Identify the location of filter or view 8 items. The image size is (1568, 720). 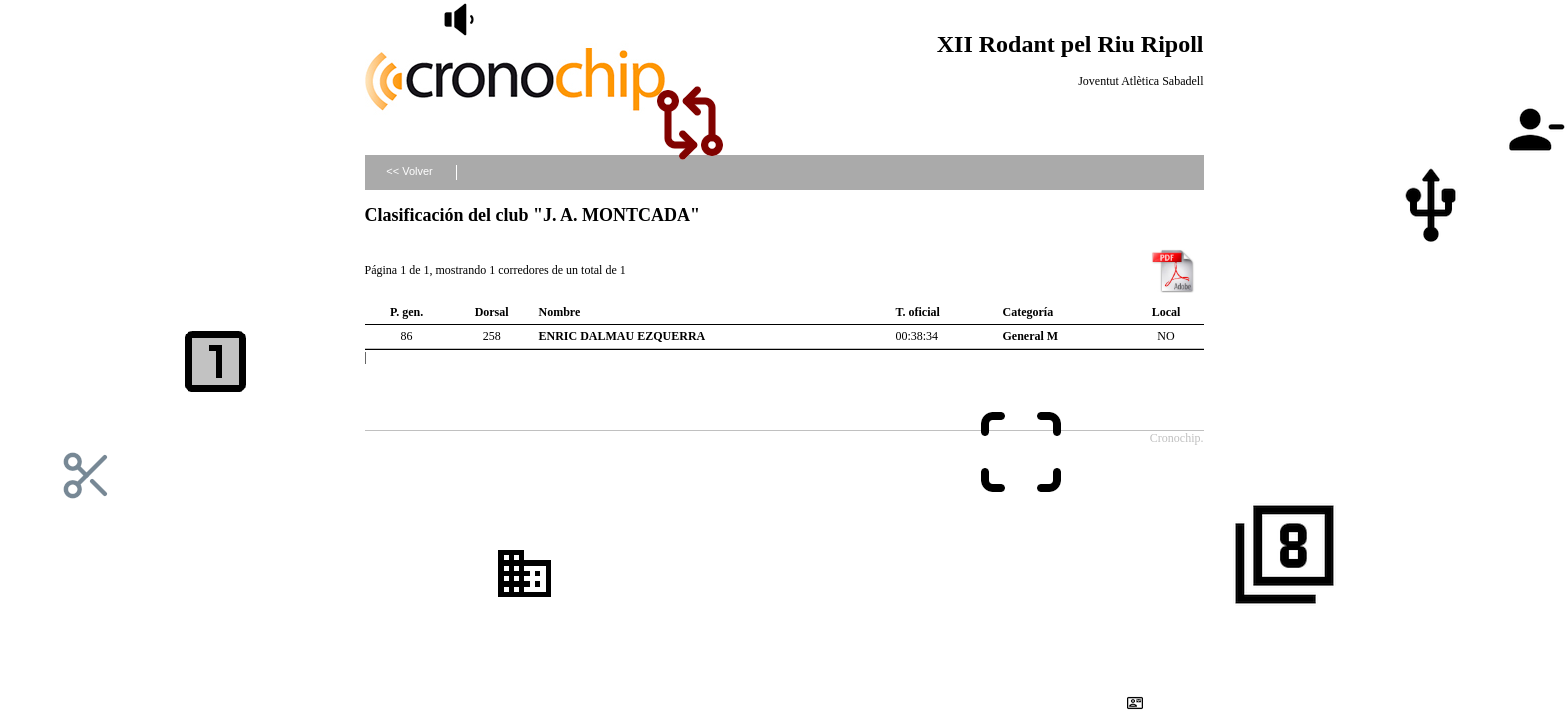
(1284, 554).